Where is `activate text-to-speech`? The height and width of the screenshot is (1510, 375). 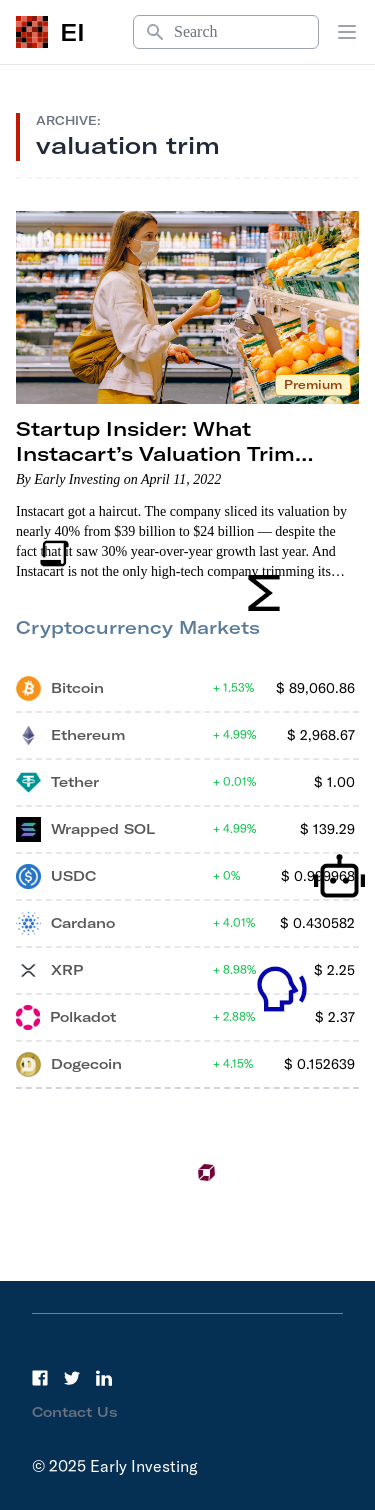
activate text-to-speech is located at coordinates (282, 989).